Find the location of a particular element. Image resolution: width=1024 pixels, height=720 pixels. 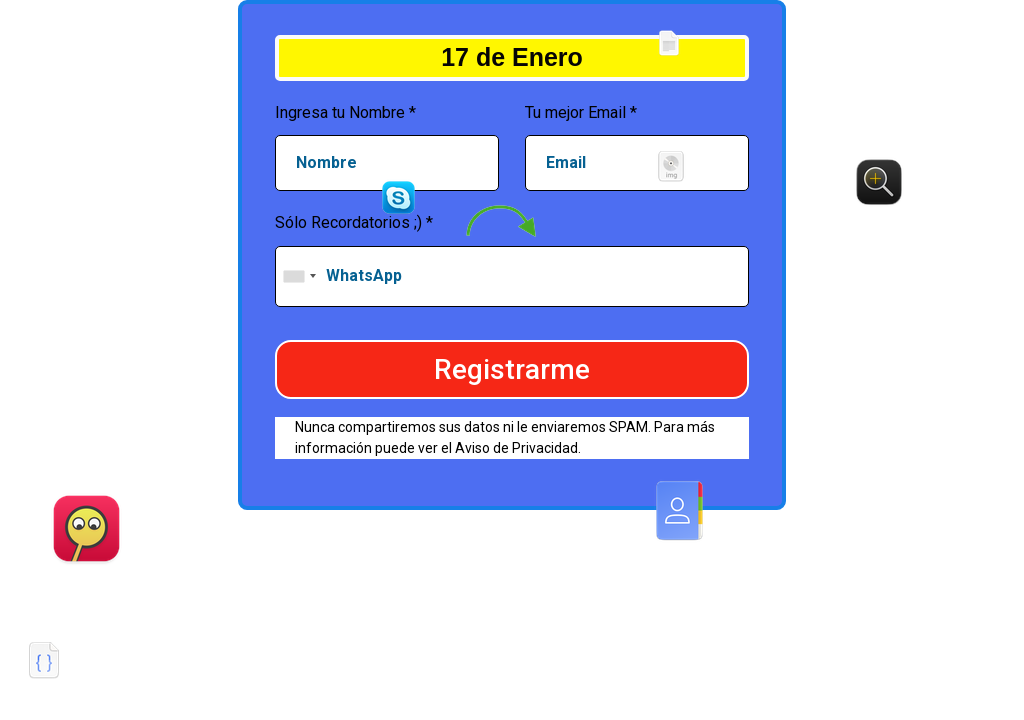

open the magnifier accessibility app is located at coordinates (879, 182).